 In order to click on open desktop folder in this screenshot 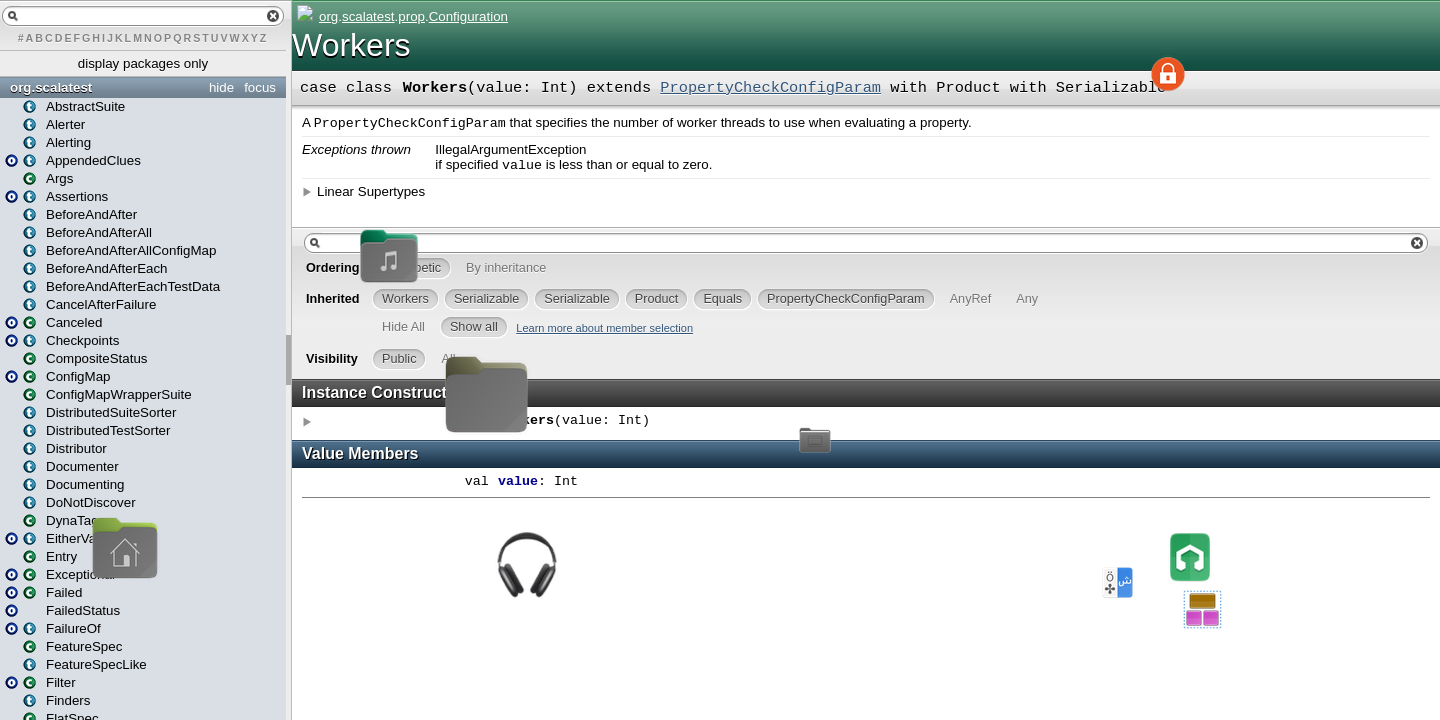, I will do `click(815, 440)`.